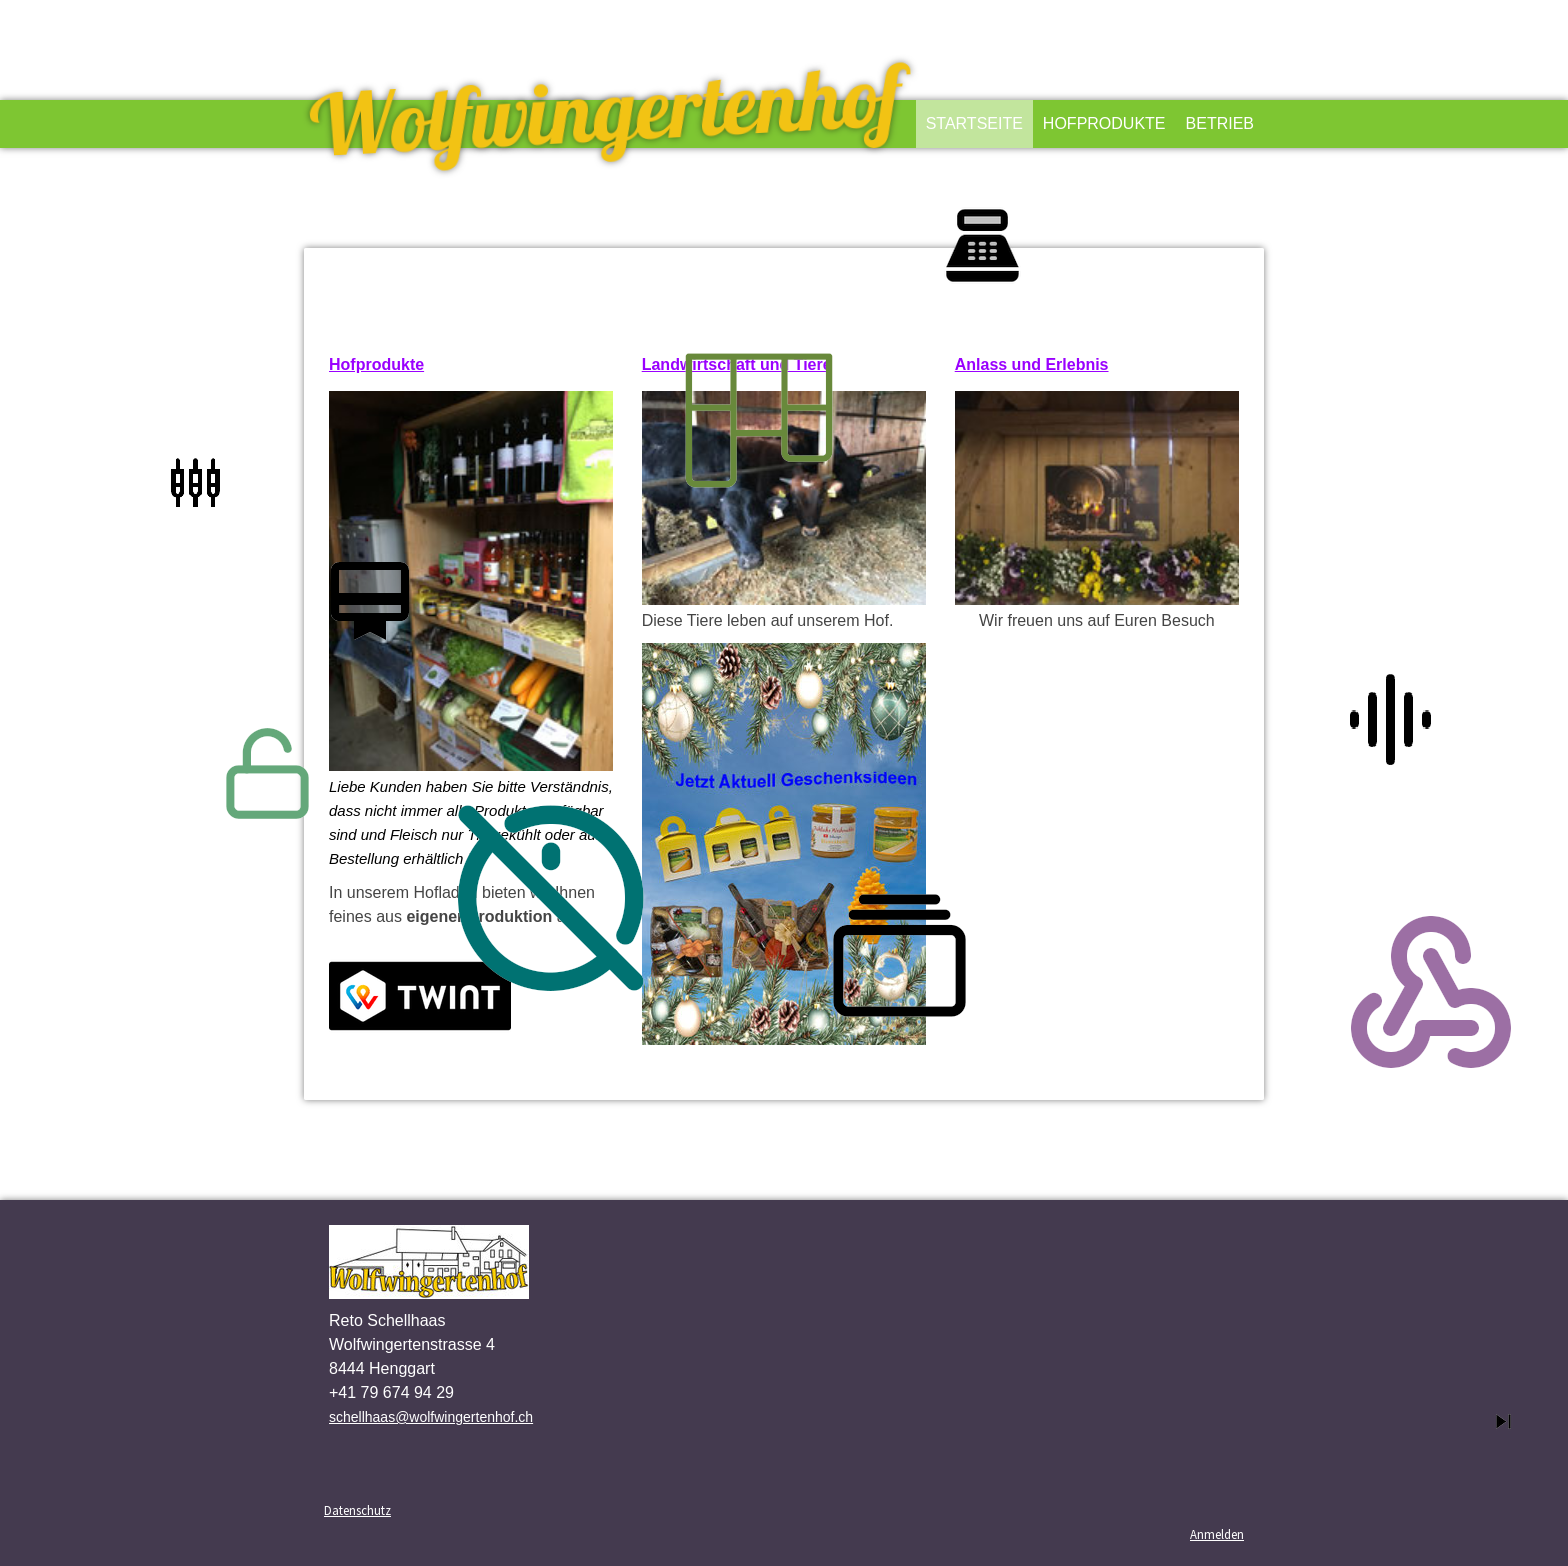 This screenshot has height=1566, width=1568. Describe the element at coordinates (1431, 988) in the screenshot. I see `configure webhook integrations` at that location.